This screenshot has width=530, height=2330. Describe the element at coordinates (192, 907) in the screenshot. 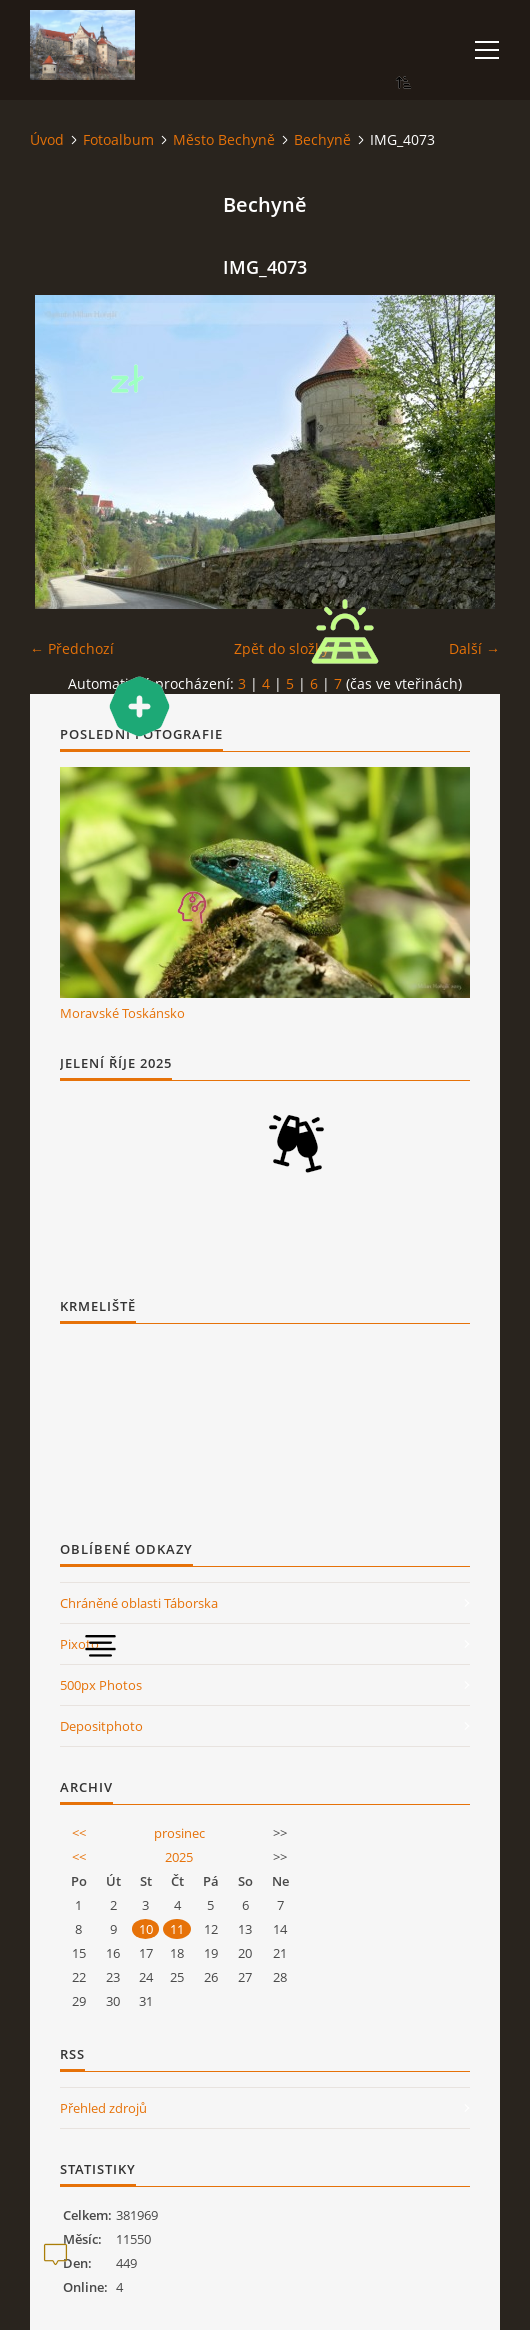

I see `access AI or machine learning features` at that location.